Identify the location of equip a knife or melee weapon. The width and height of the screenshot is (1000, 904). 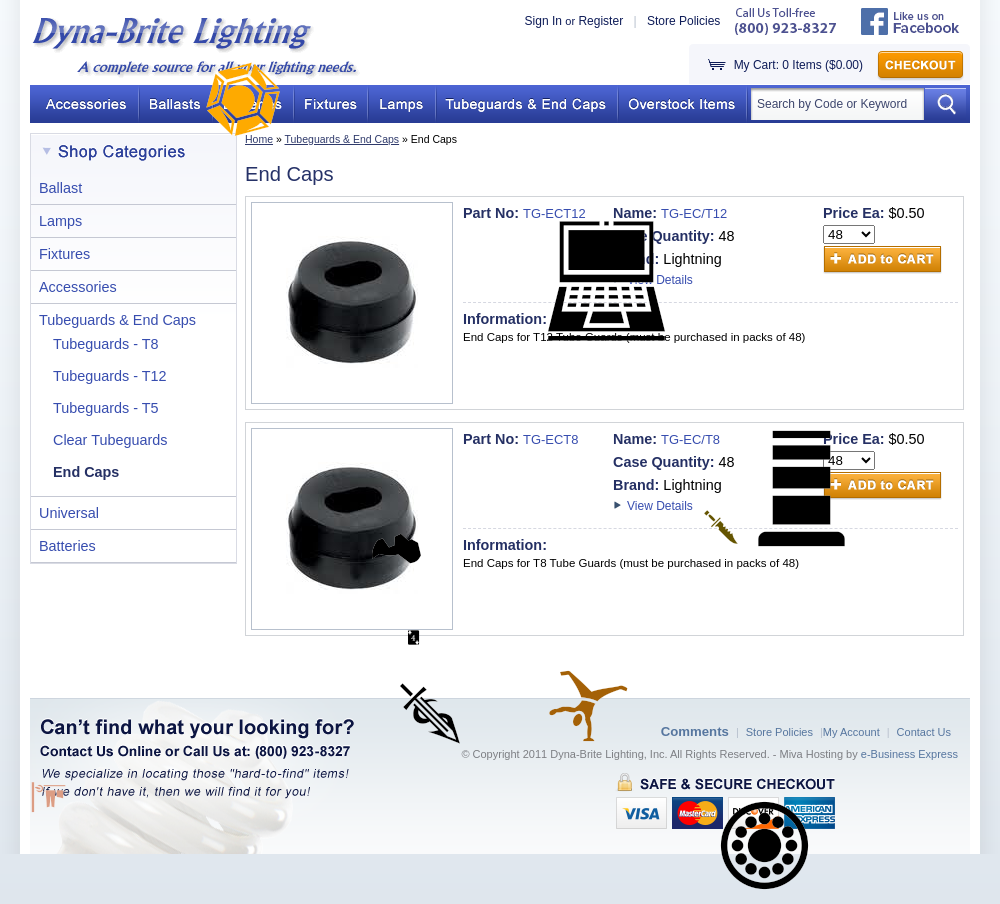
(721, 527).